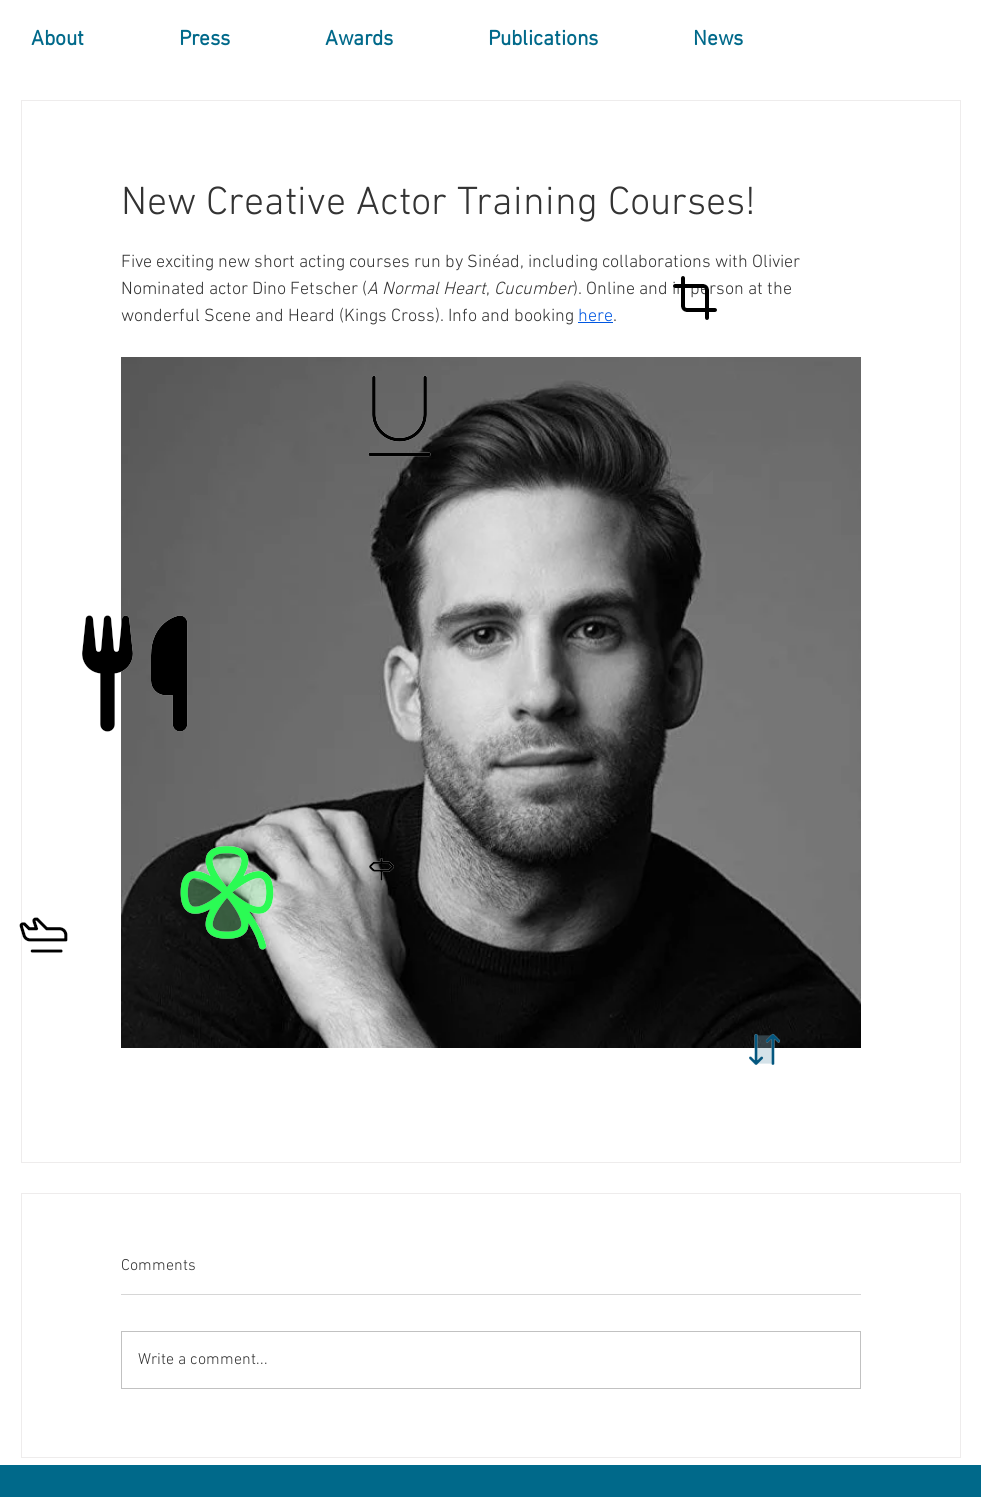 The image size is (981, 1497). I want to click on indicates a lucky or bonus reward, so click(227, 896).